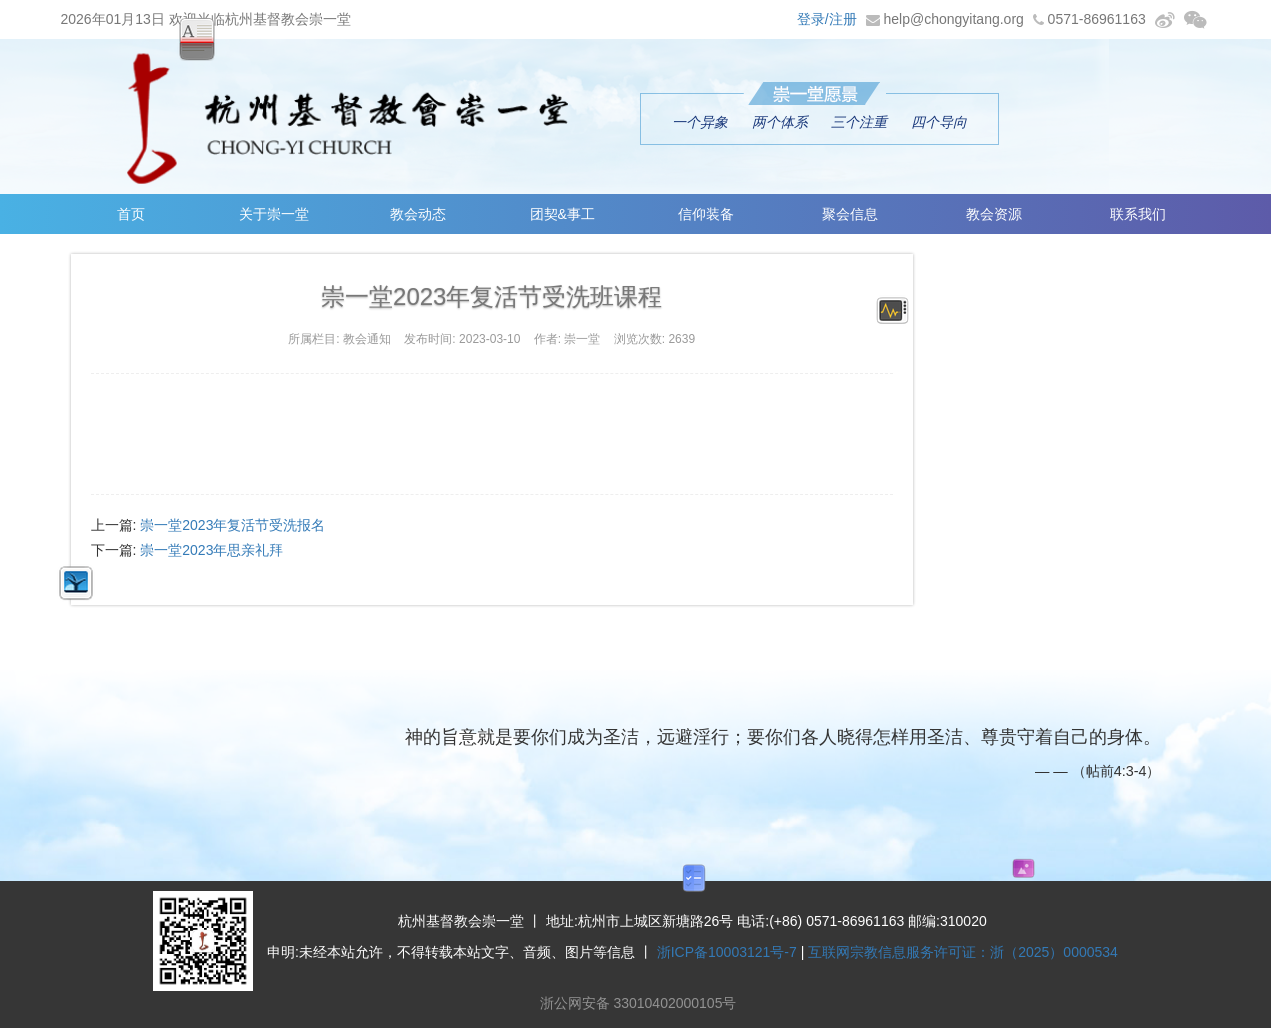  What do you see at coordinates (197, 39) in the screenshot?
I see `open document scanner app` at bounding box center [197, 39].